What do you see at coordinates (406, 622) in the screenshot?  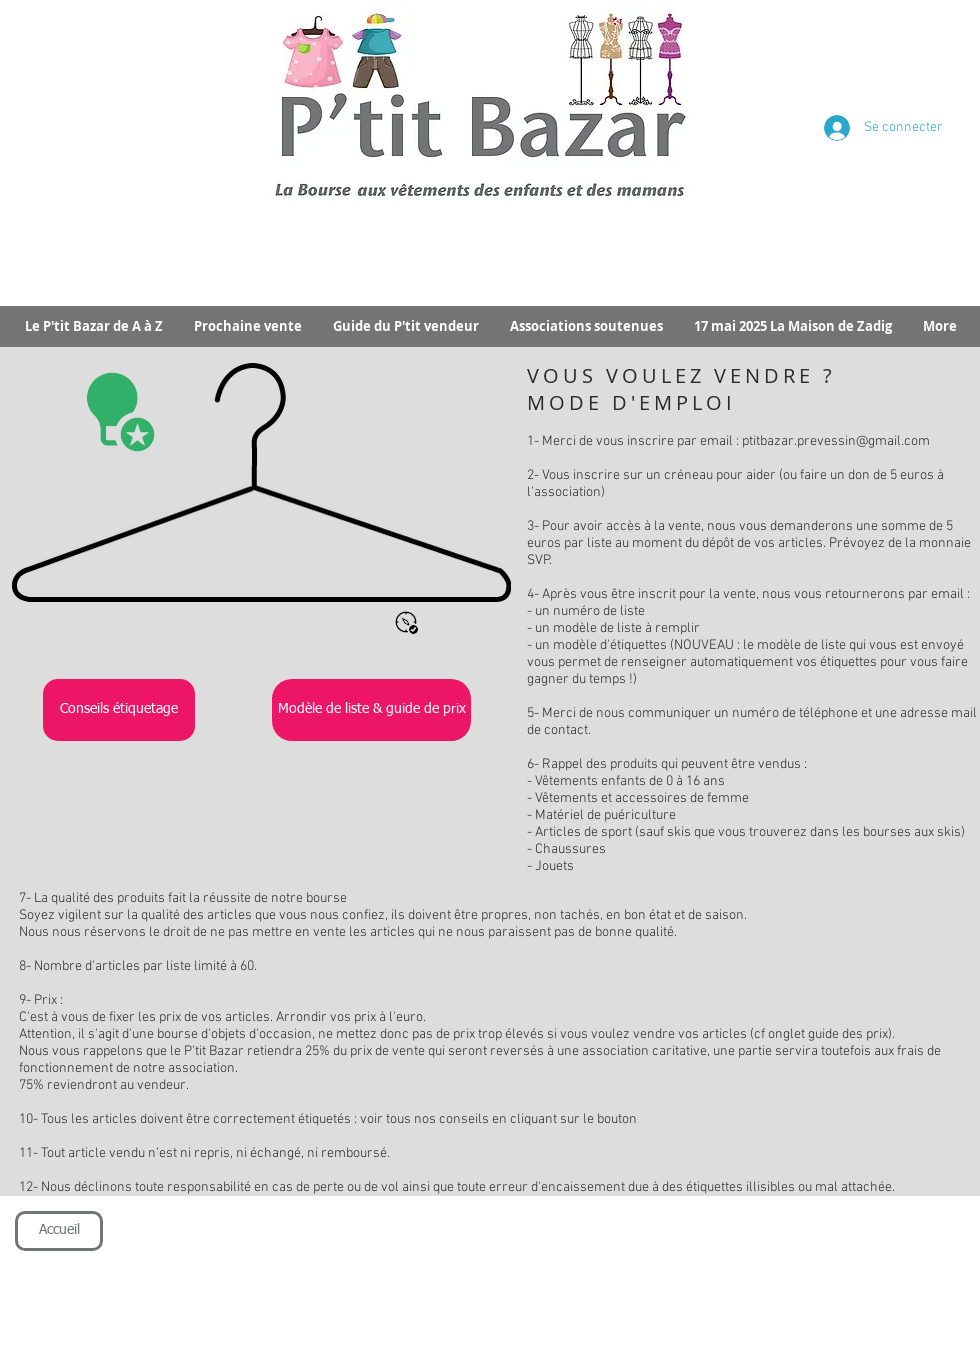 I see `active navigation or orientation mode` at bounding box center [406, 622].